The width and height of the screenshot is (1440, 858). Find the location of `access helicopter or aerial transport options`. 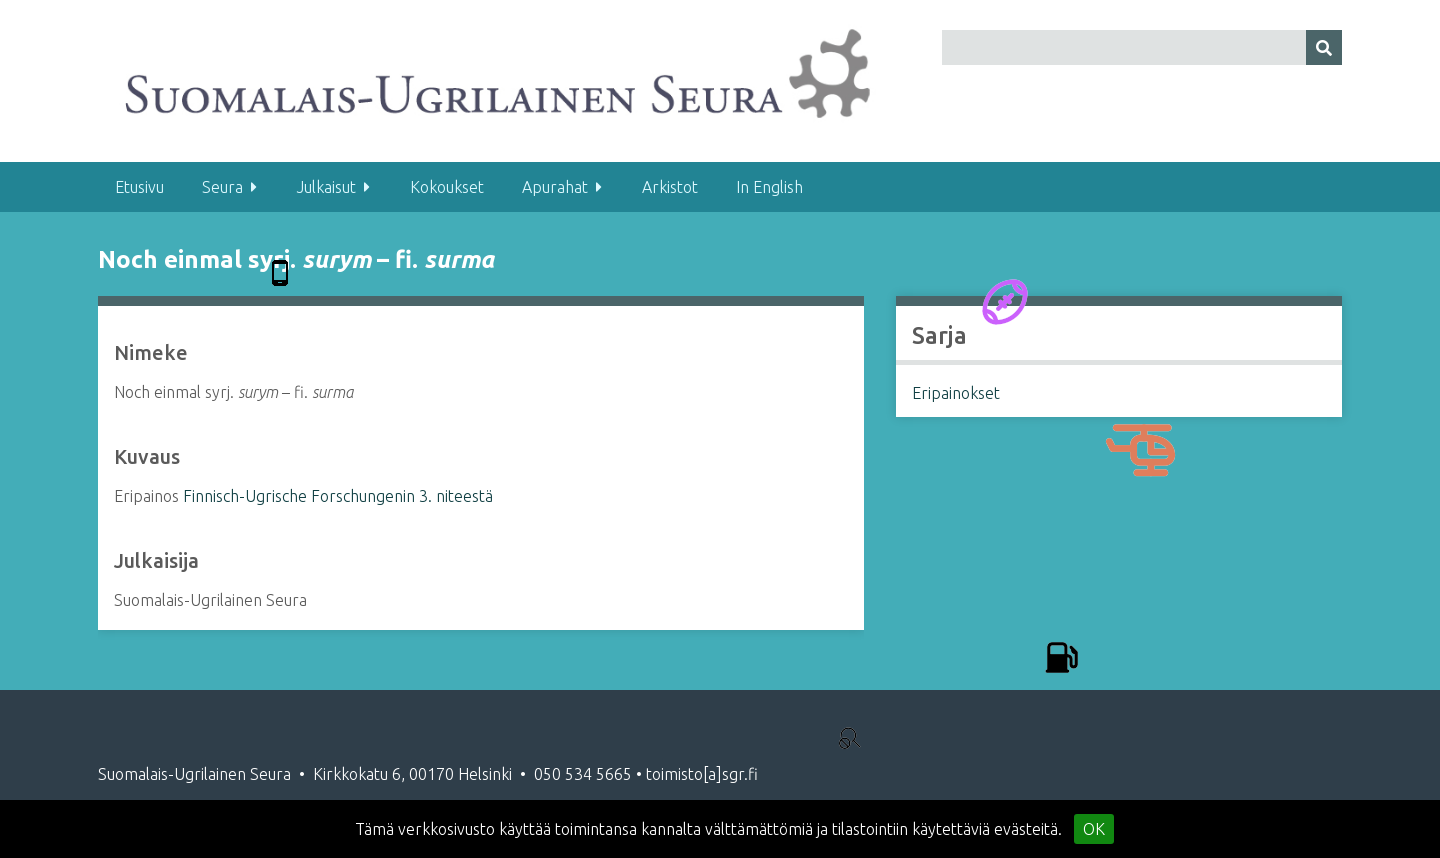

access helicopter or aerial transport options is located at coordinates (1140, 448).